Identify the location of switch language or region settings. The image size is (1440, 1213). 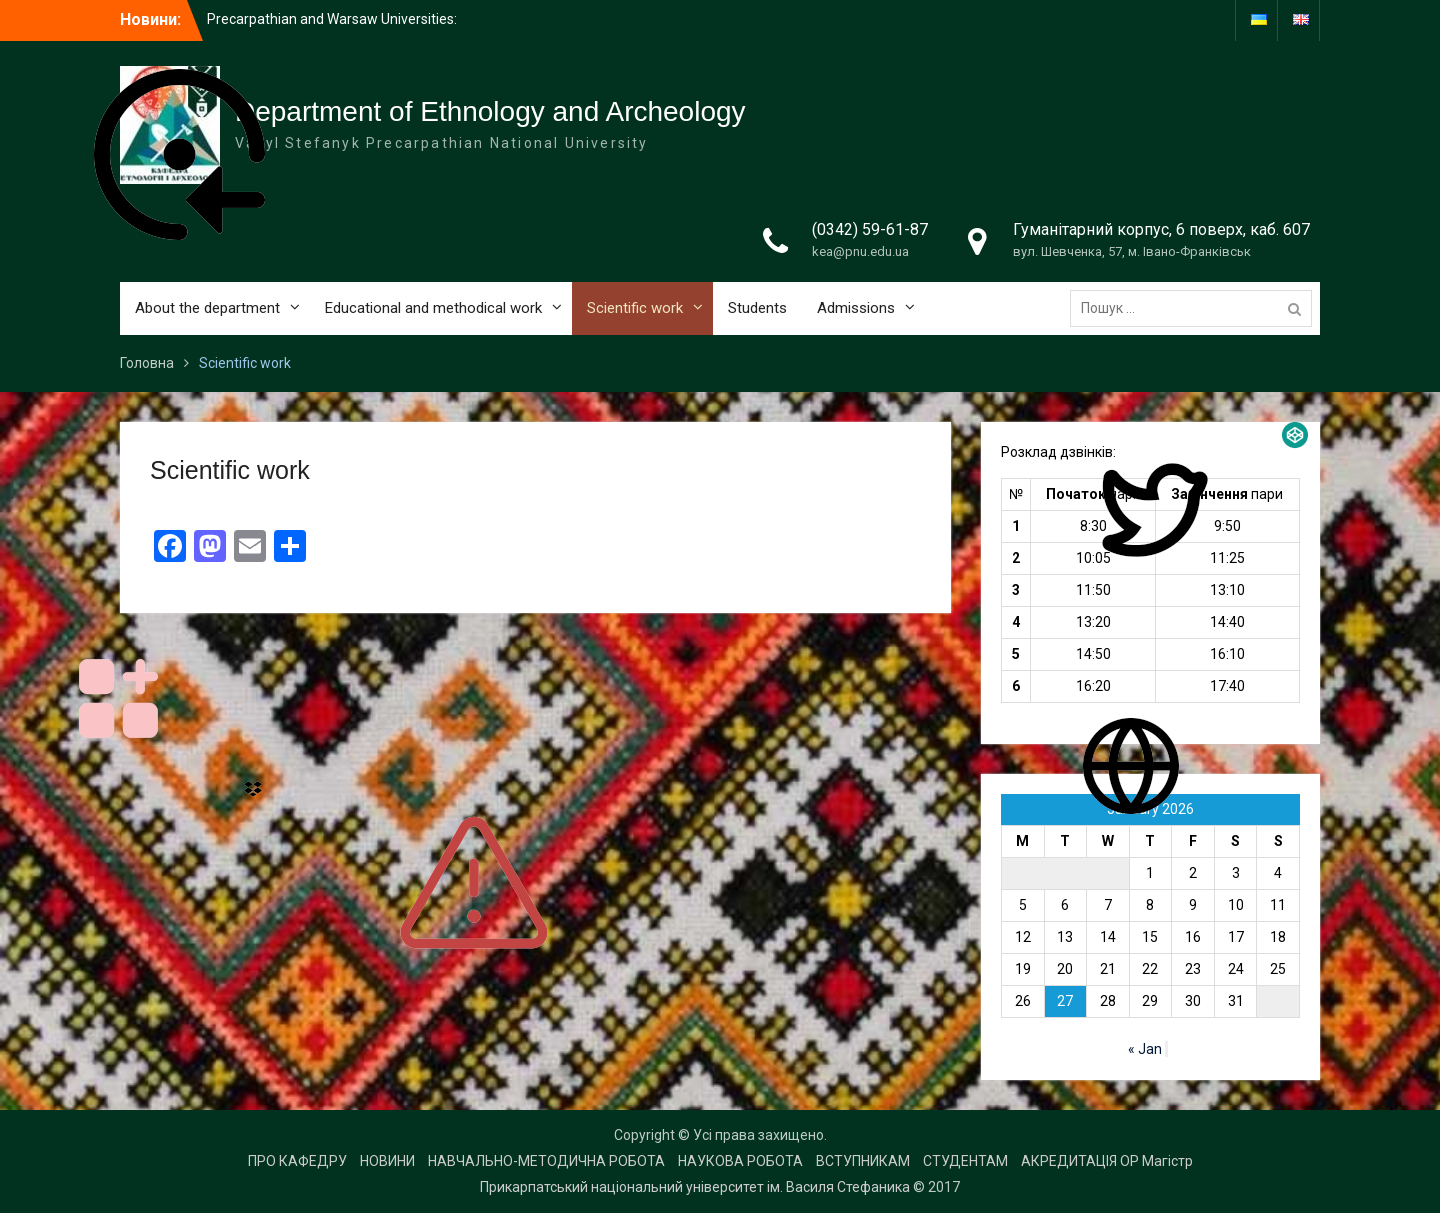
(1131, 766).